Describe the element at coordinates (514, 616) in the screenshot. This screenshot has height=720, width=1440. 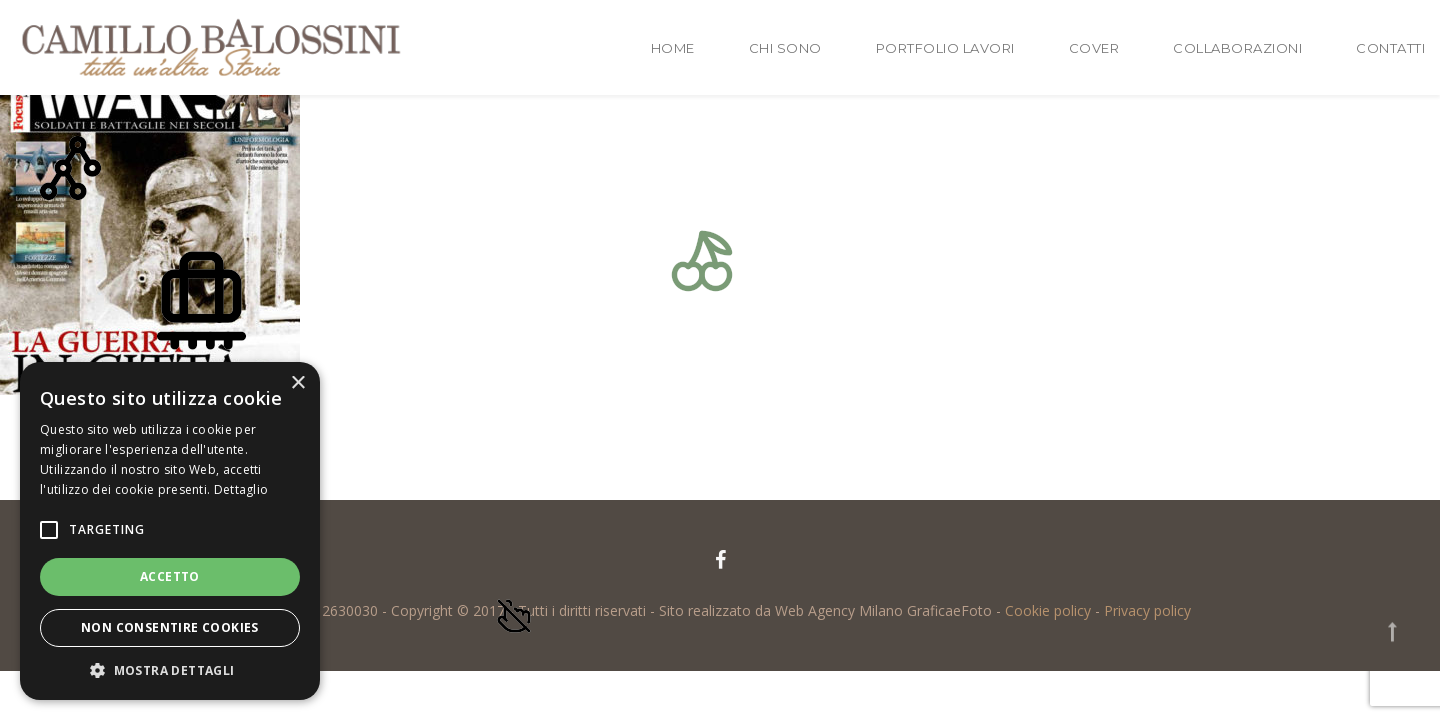
I see `disable touch or pointer input` at that location.